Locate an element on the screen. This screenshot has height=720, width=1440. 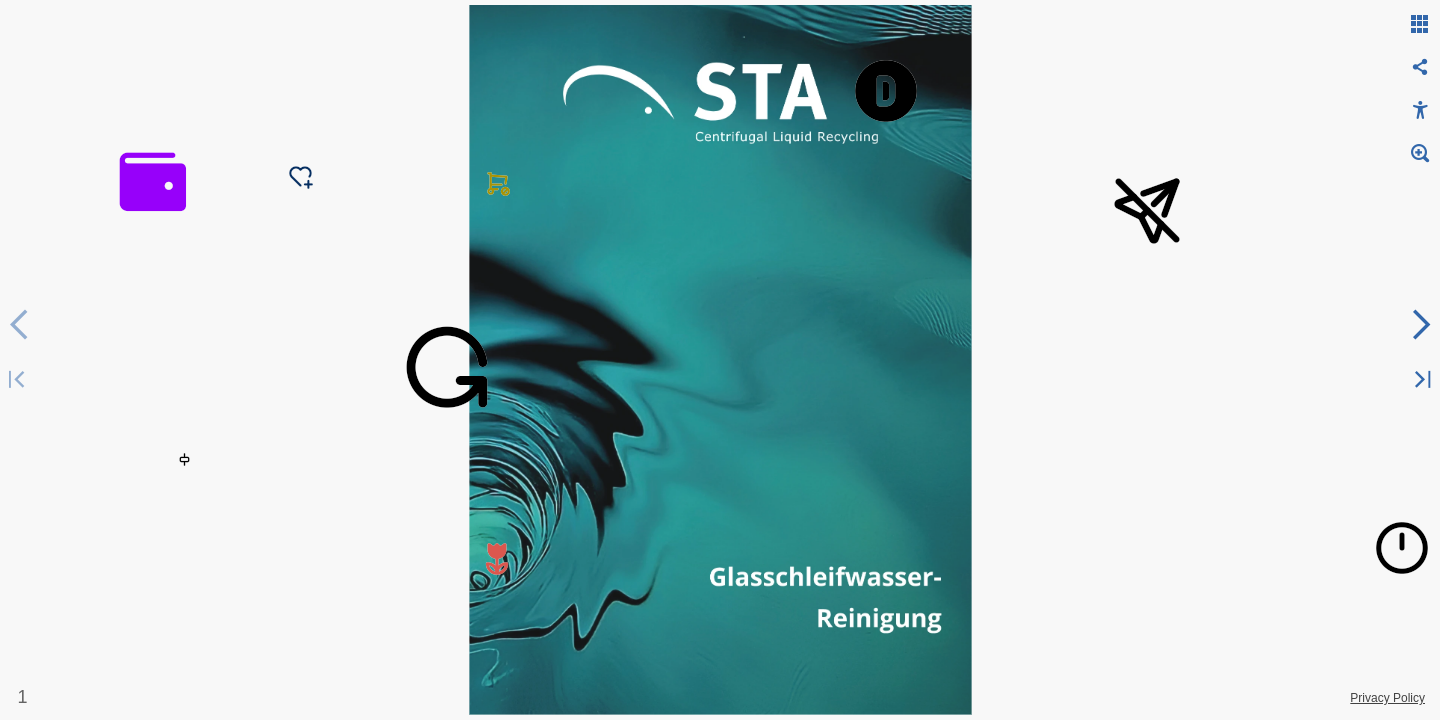
cancel or remove your shopping cart is located at coordinates (497, 183).